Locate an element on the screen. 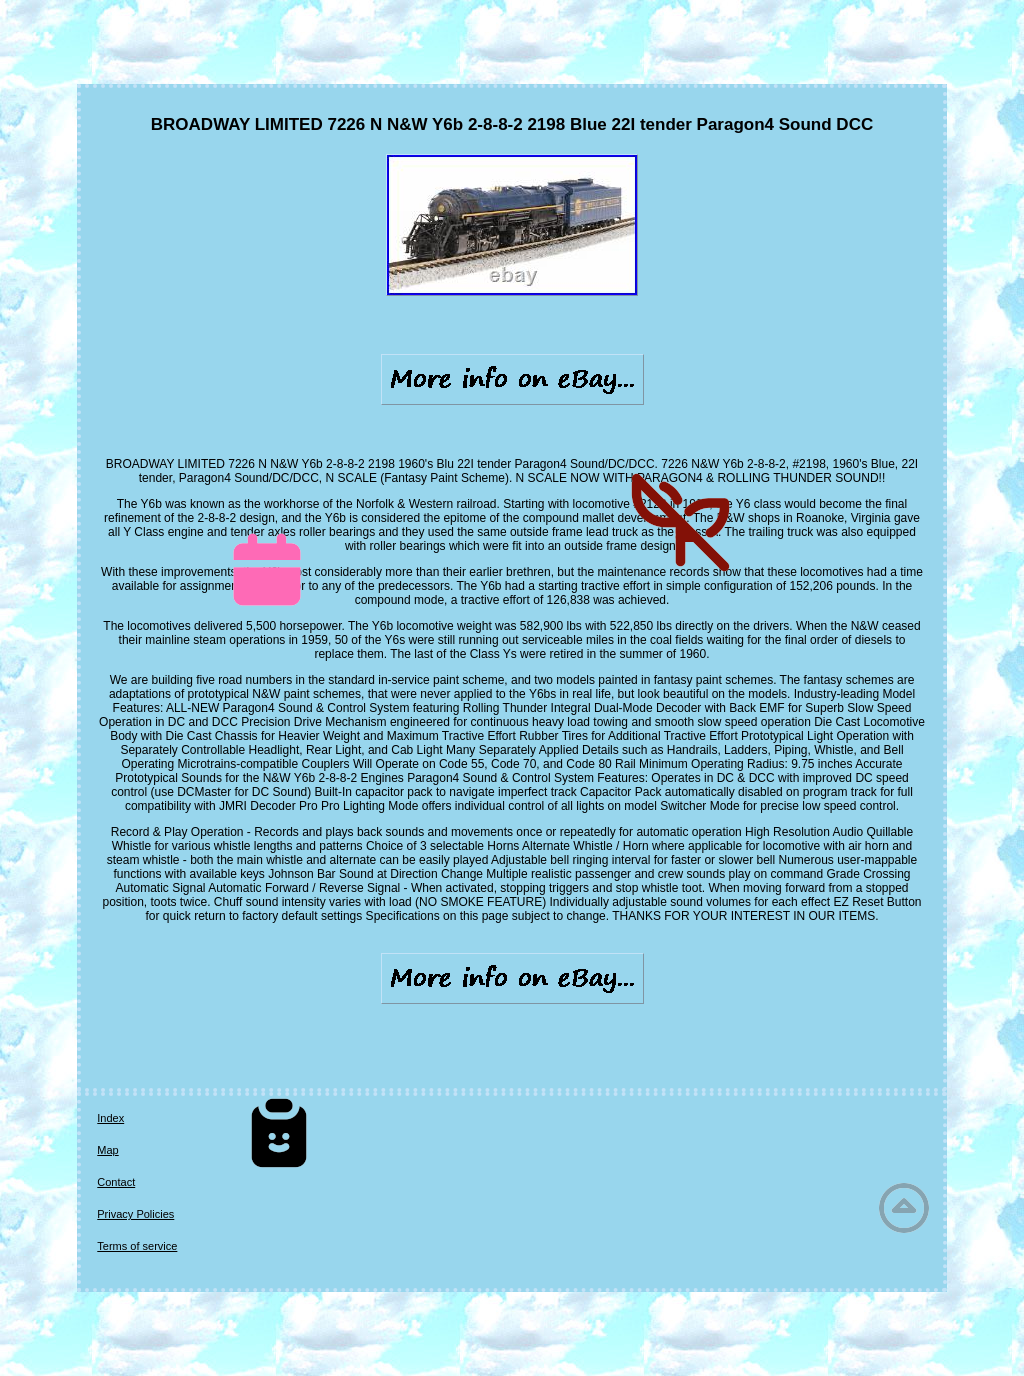 The height and width of the screenshot is (1376, 1024). scroll to top of page is located at coordinates (904, 1208).